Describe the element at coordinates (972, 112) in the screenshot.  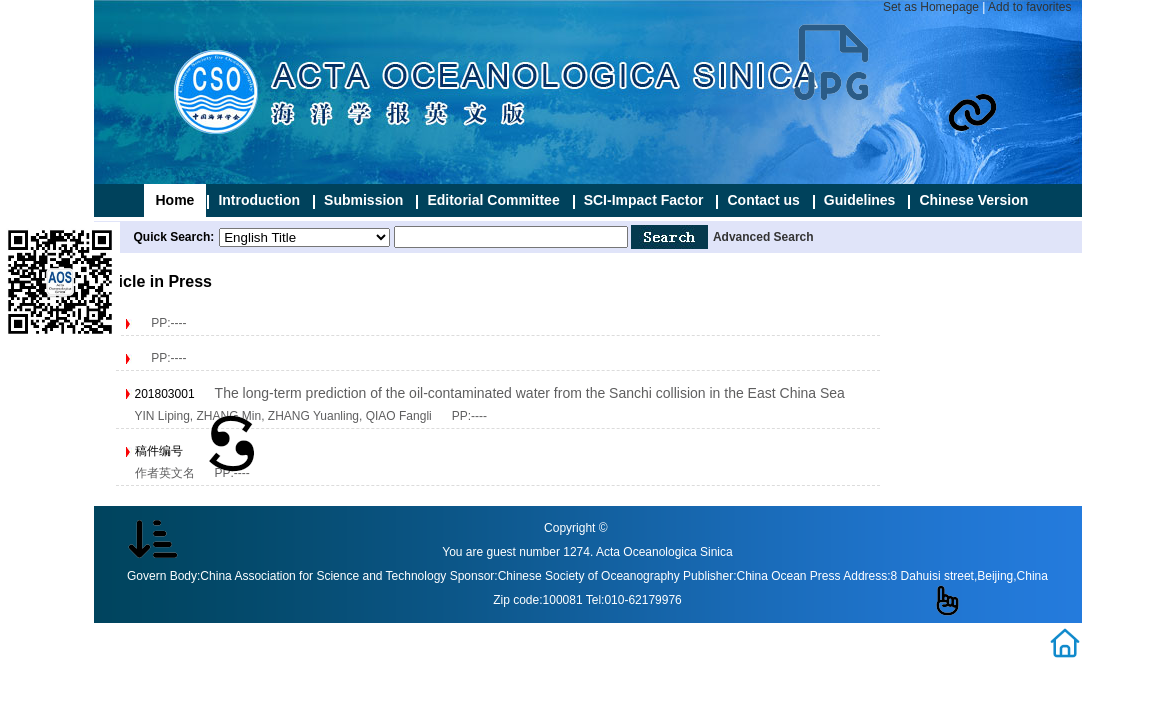
I see `copy or share a link` at that location.